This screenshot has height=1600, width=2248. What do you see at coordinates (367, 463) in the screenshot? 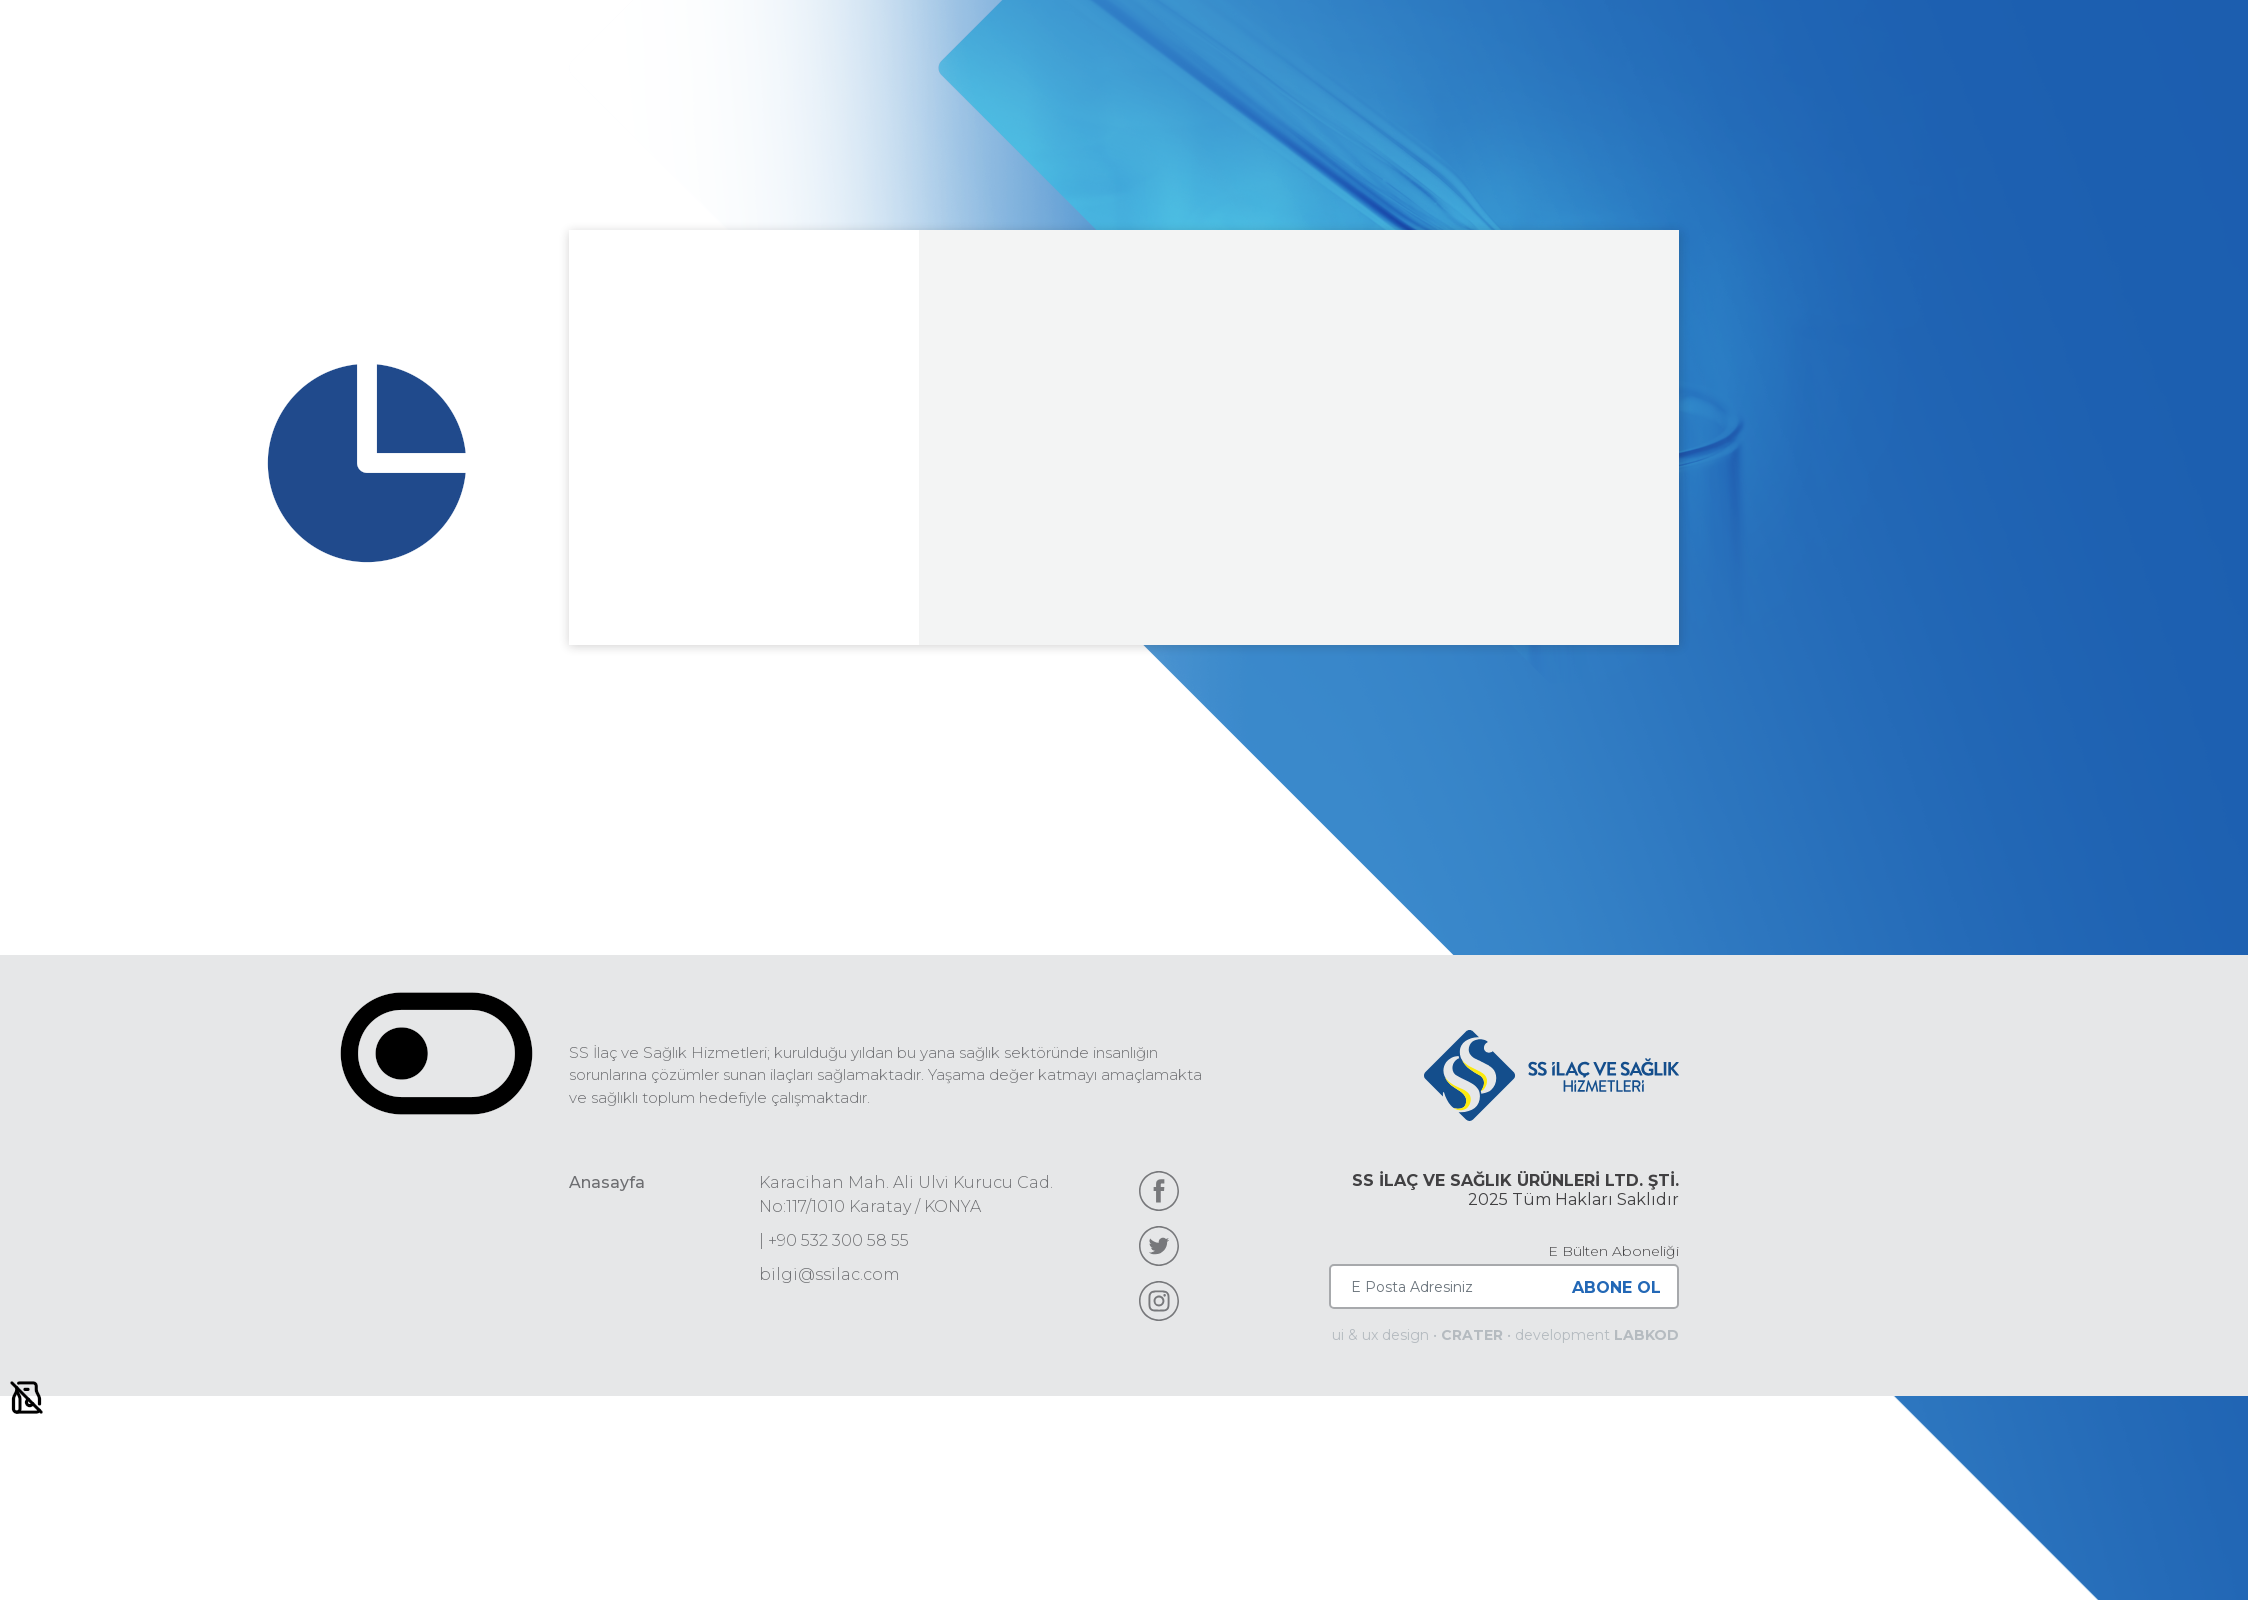
I see `view pie chart analytics` at bounding box center [367, 463].